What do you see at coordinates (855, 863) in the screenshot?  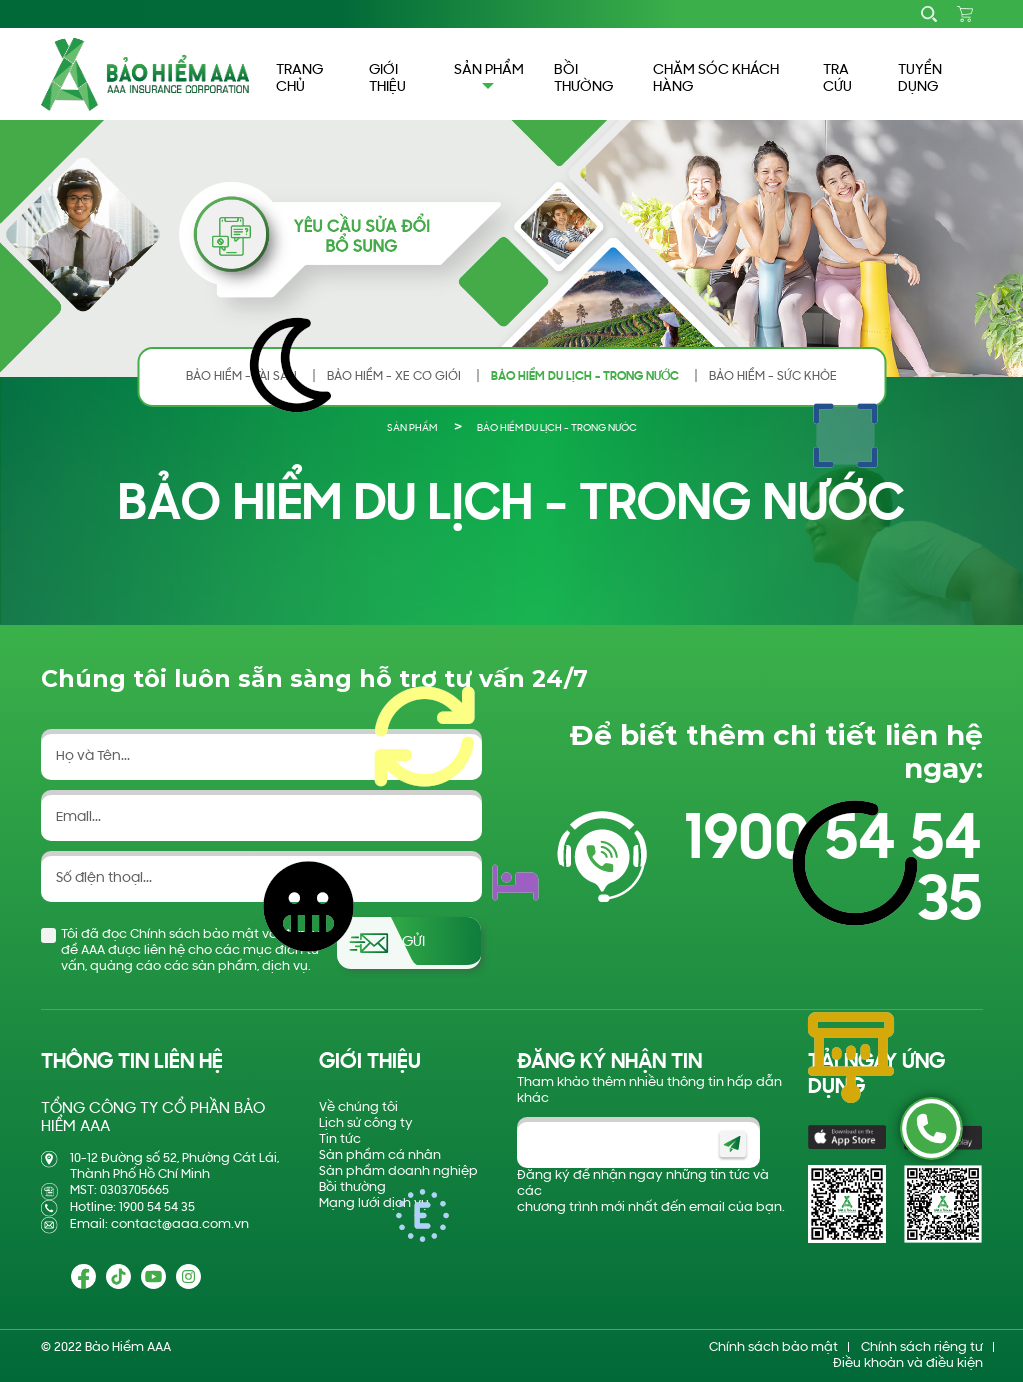 I see `loading content in progress` at bounding box center [855, 863].